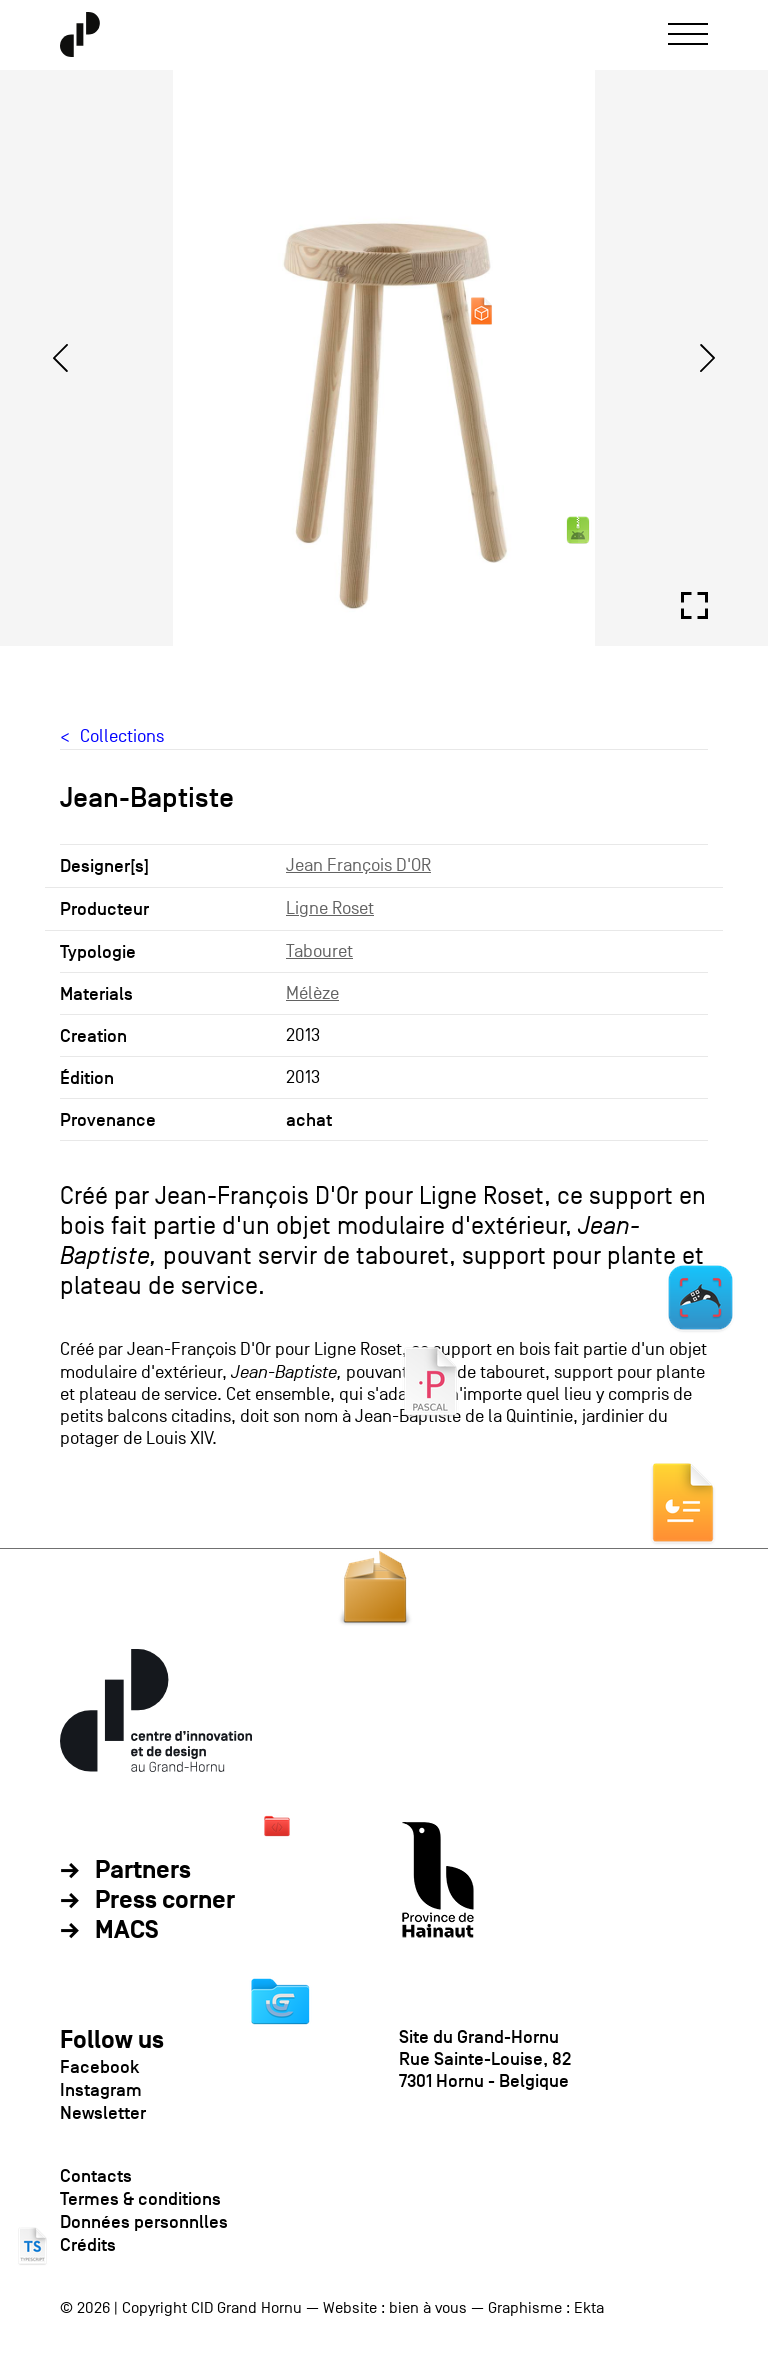  What do you see at coordinates (578, 530) in the screenshot?
I see `an android application package file (apk)` at bounding box center [578, 530].